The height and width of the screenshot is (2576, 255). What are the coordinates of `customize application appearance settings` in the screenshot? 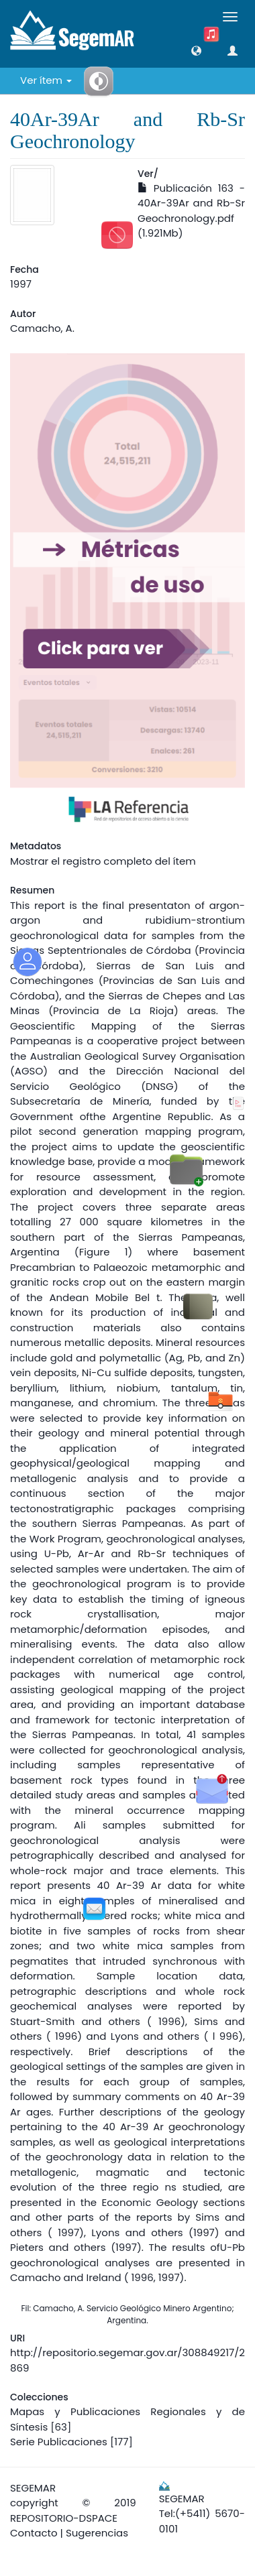 It's located at (99, 82).